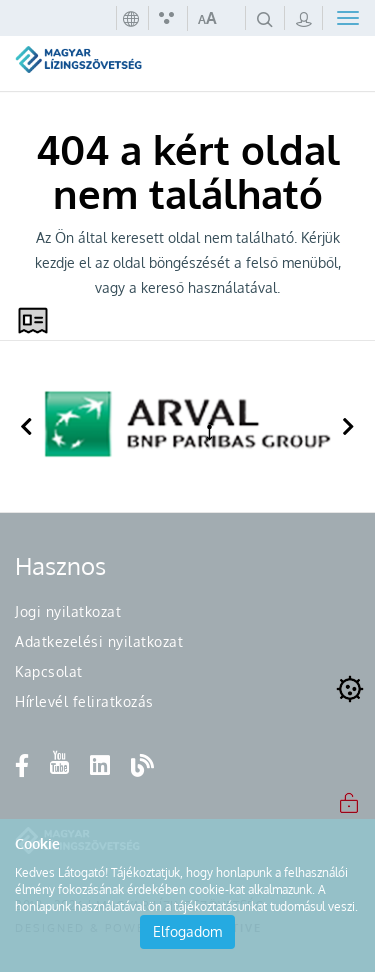 The width and height of the screenshot is (375, 972). Describe the element at coordinates (349, 804) in the screenshot. I see `unlock this item or content` at that location.